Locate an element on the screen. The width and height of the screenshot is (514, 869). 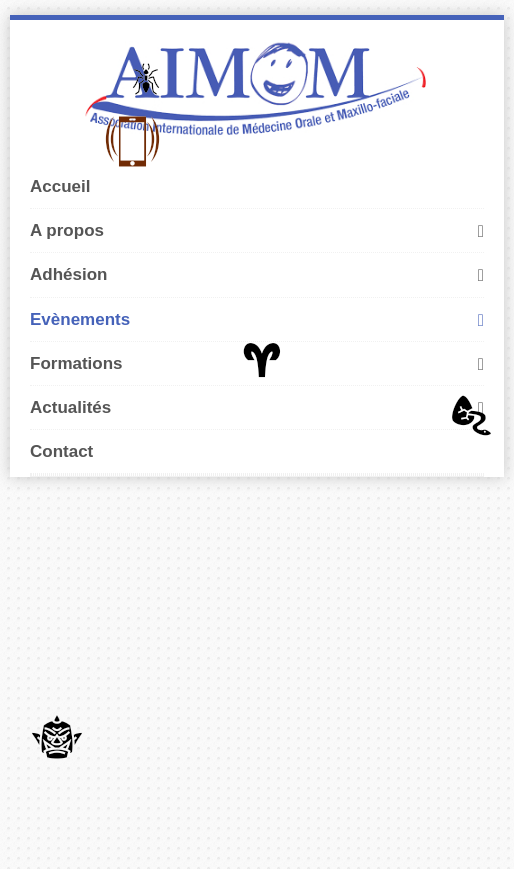
incoming call or notification alert is located at coordinates (132, 141).